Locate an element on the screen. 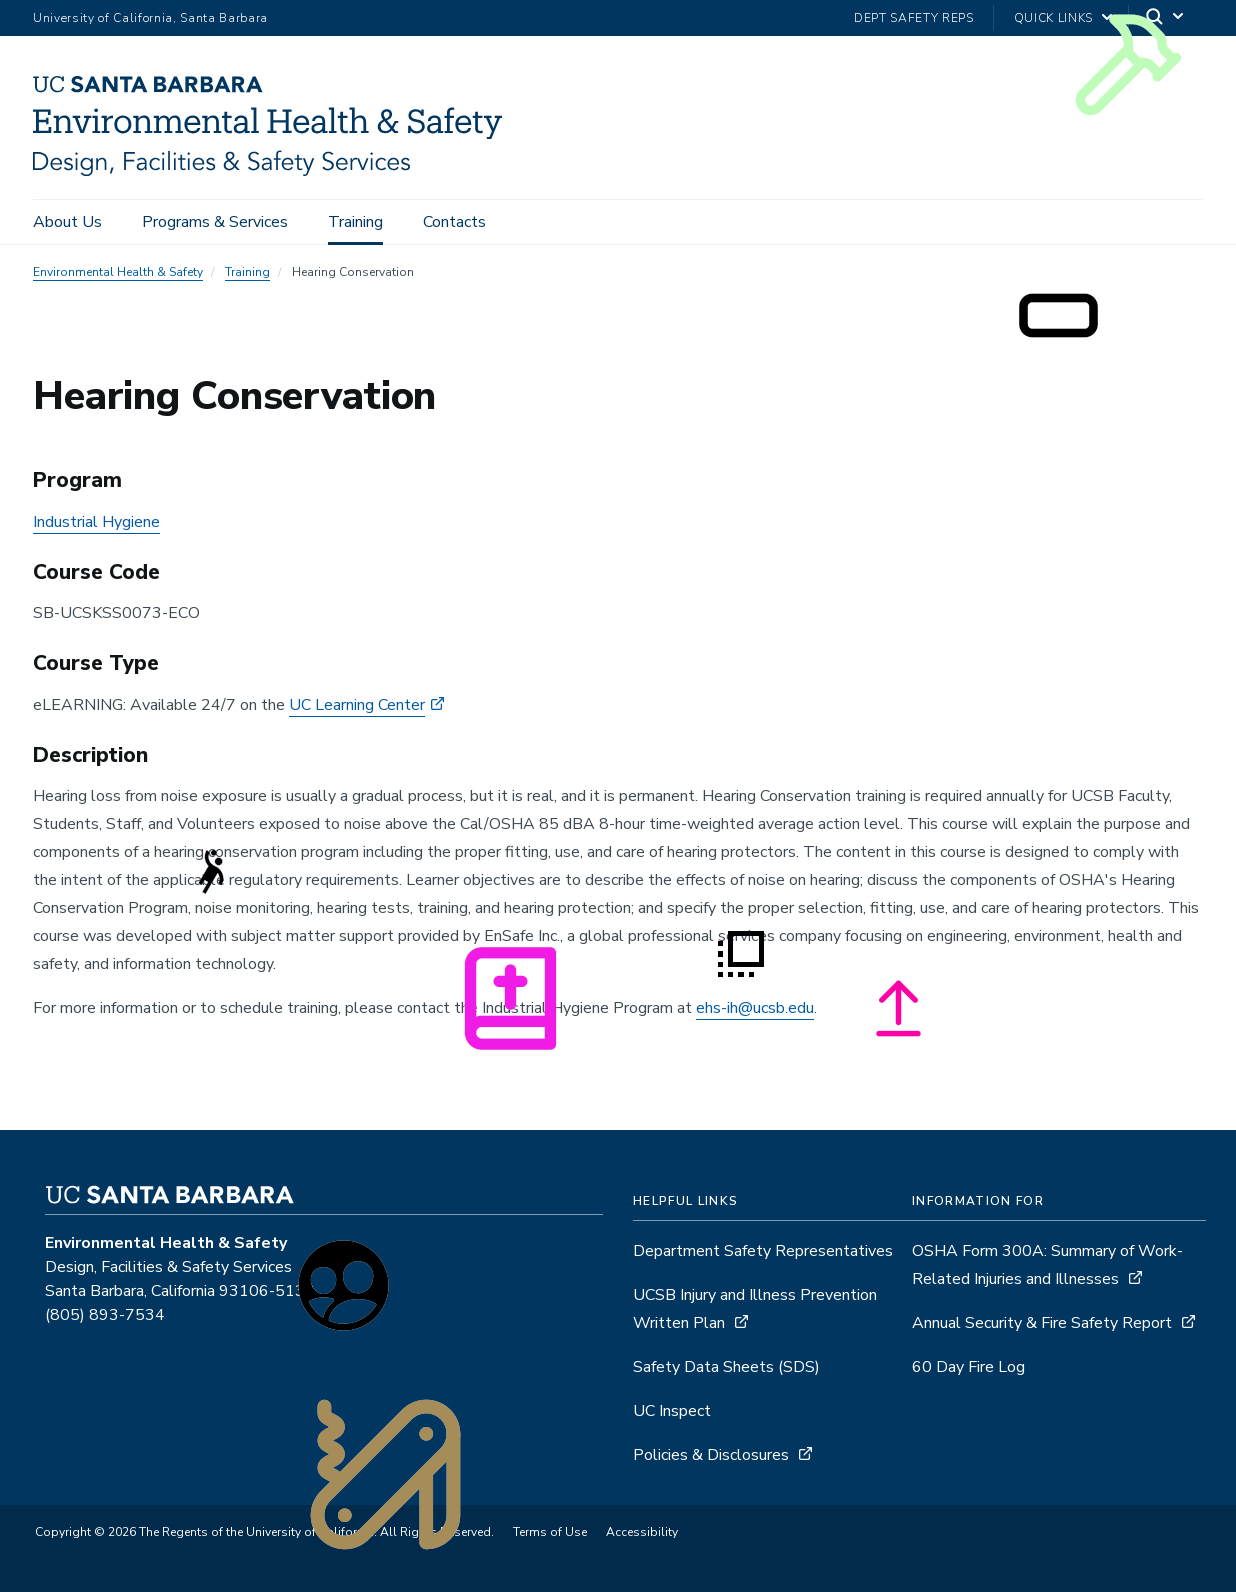 The width and height of the screenshot is (1236, 1592). upload a file or document is located at coordinates (898, 1008).